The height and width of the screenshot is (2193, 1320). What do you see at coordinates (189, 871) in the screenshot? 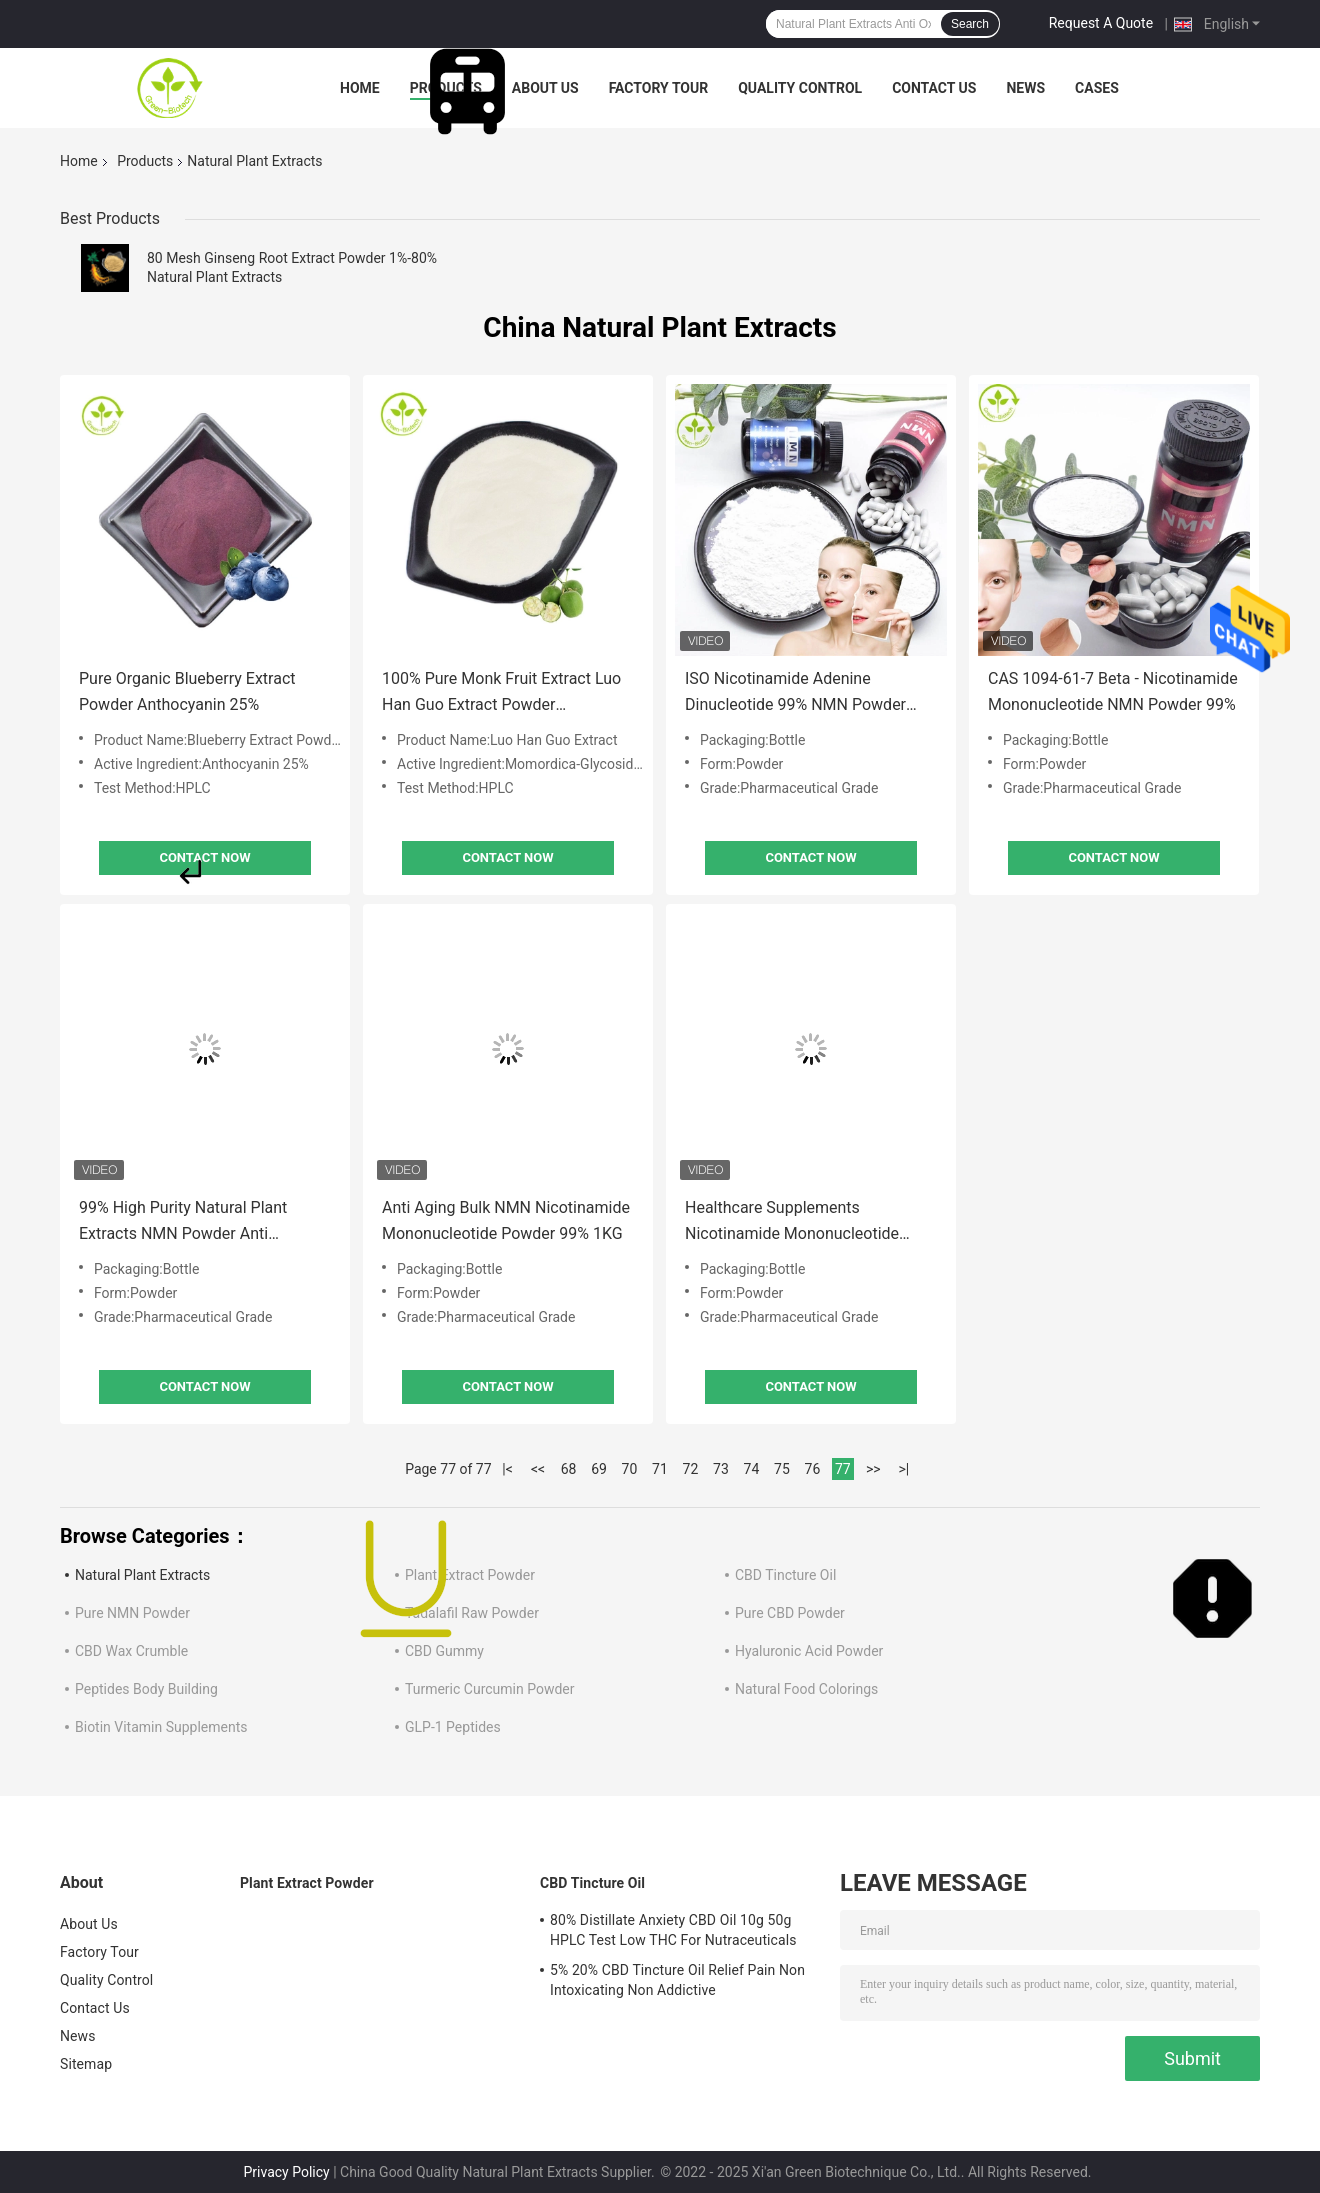
I see `navigate back to parent directory` at bounding box center [189, 871].